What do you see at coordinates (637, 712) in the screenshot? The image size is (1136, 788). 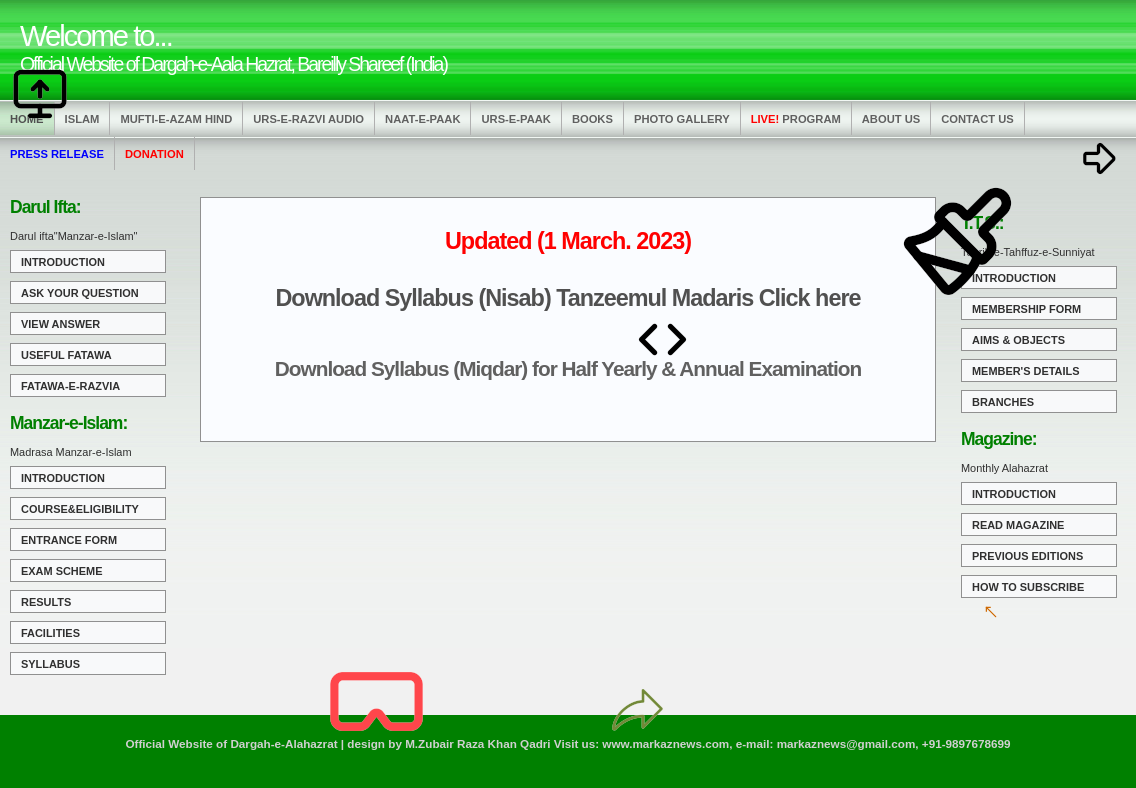 I see `share content with others` at bounding box center [637, 712].